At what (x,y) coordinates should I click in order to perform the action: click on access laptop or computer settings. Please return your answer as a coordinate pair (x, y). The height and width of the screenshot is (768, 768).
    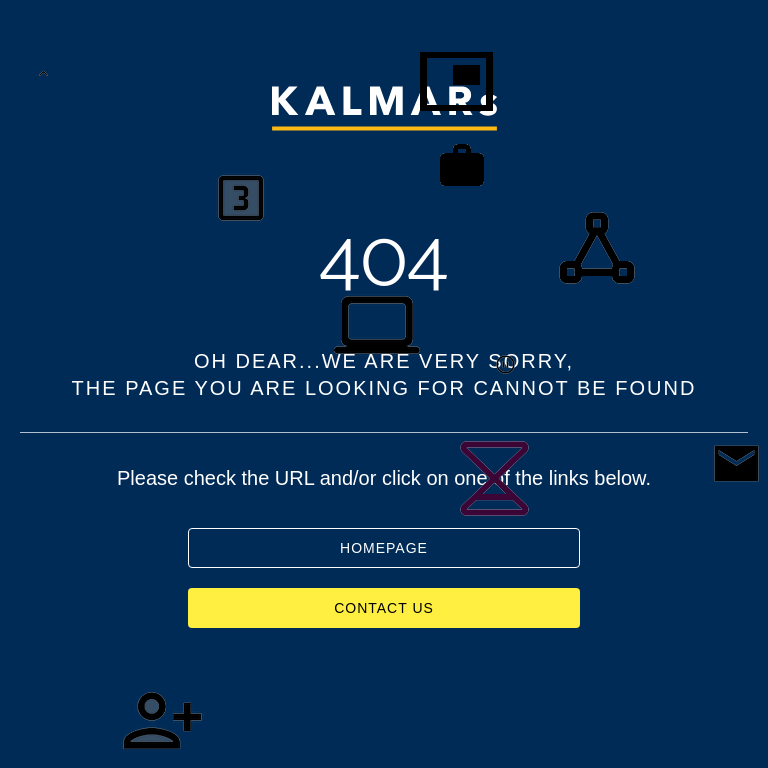
    Looking at the image, I should click on (377, 325).